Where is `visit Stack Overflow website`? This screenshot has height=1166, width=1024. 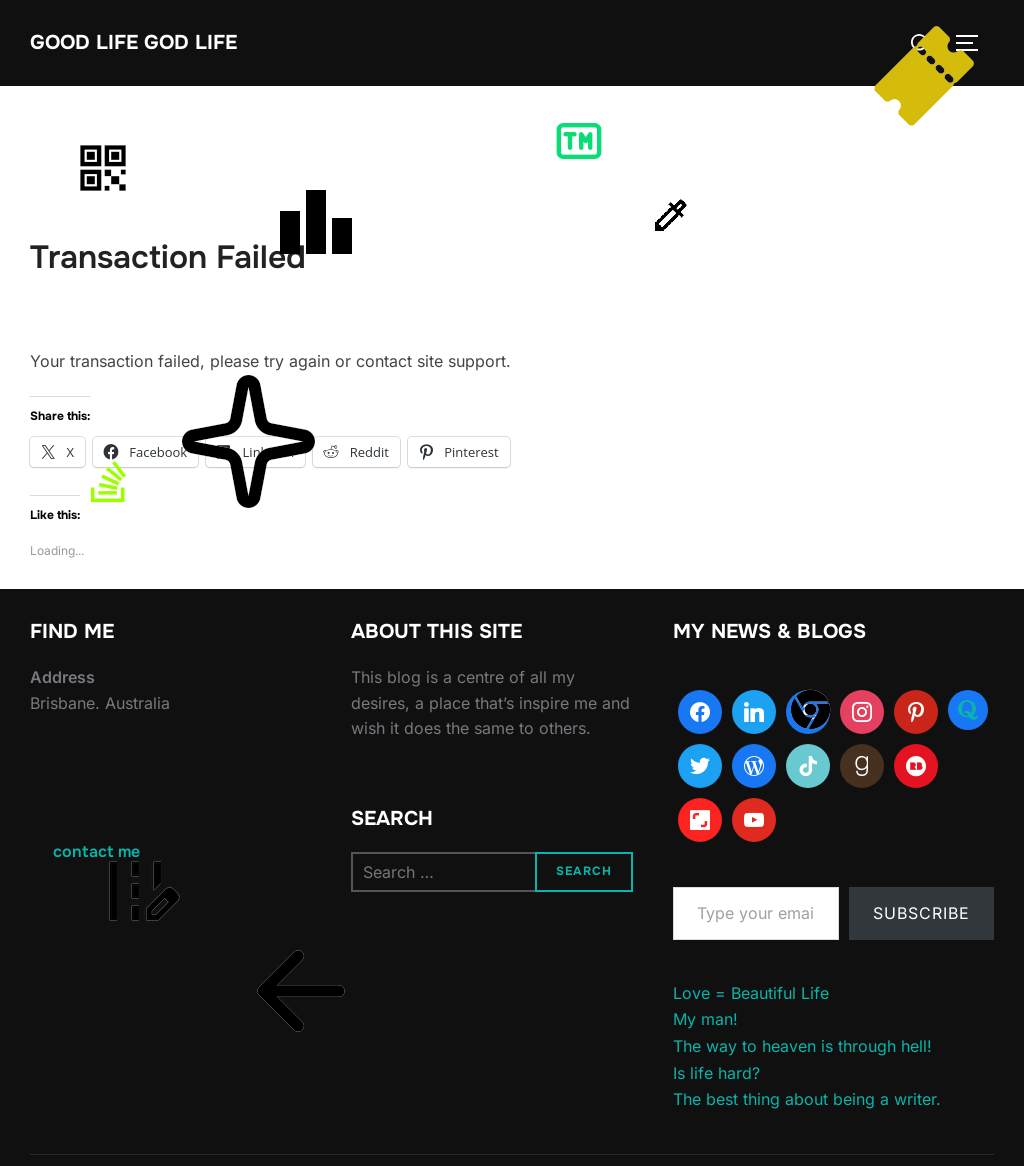 visit Stack Overflow website is located at coordinates (108, 481).